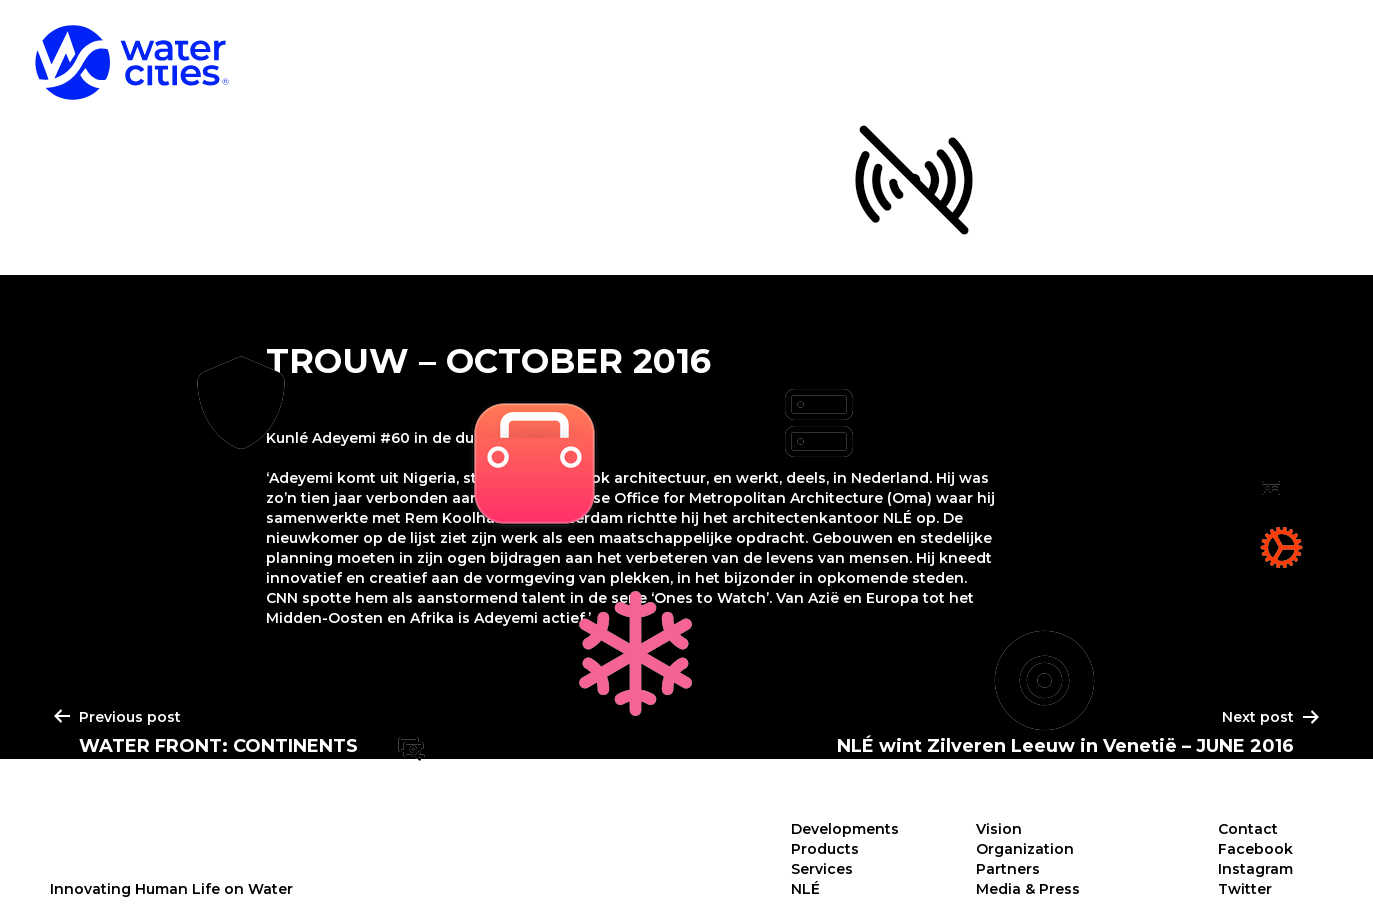 Image resolution: width=1373 pixels, height=916 pixels. Describe the element at coordinates (819, 423) in the screenshot. I see `access server settings or management` at that location.